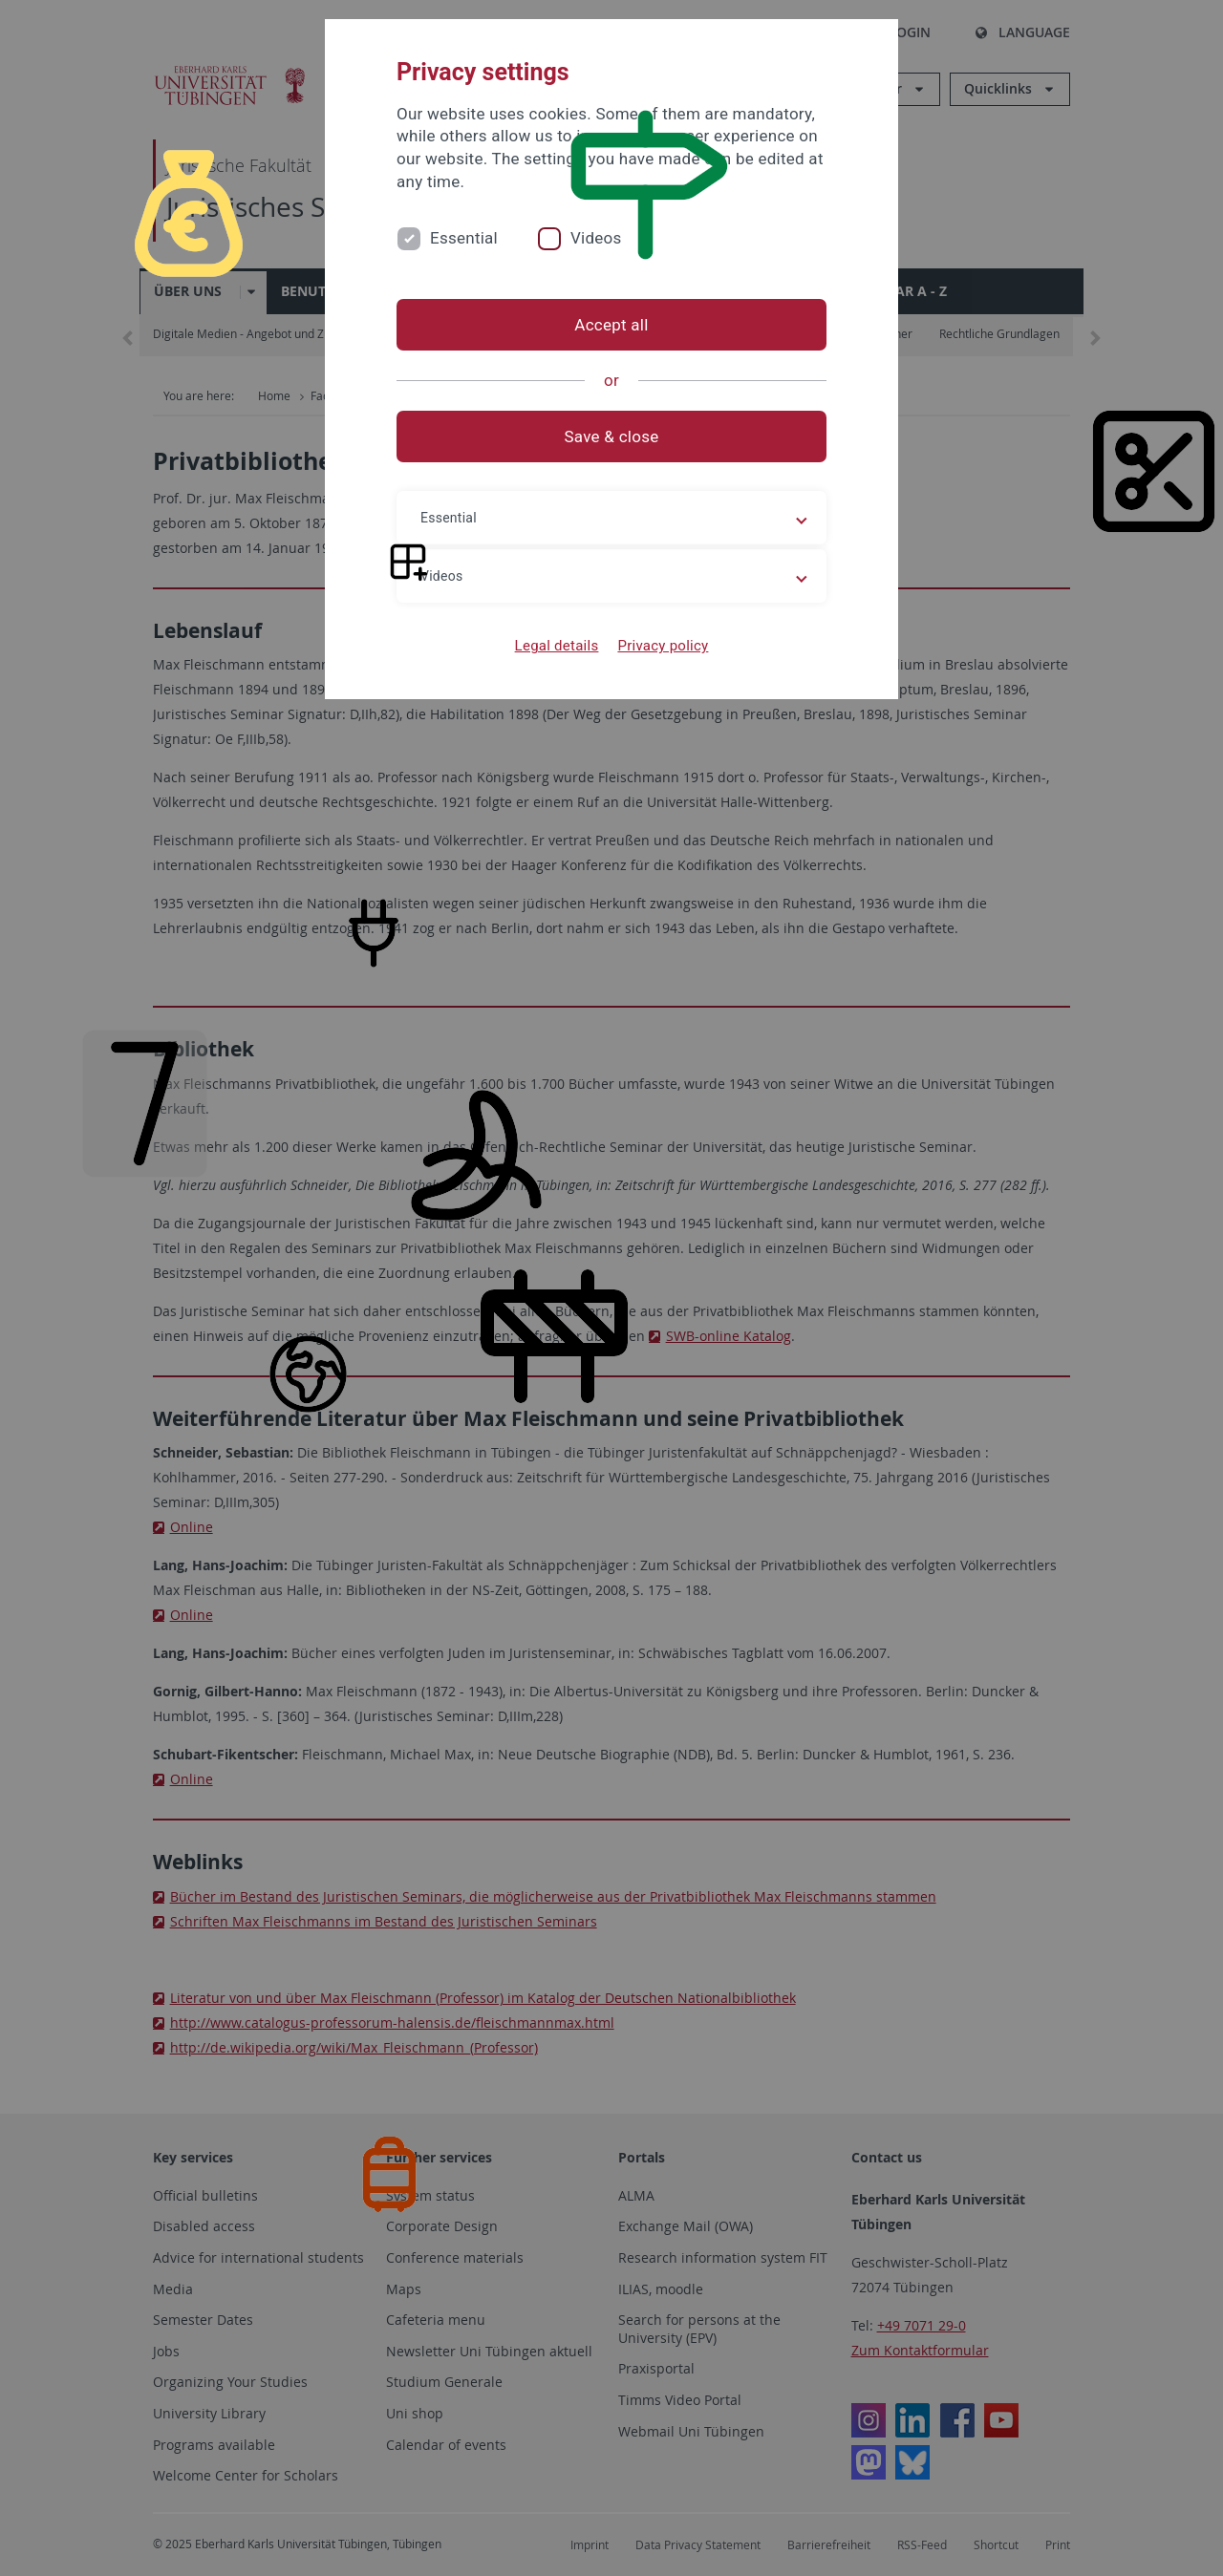 Image resolution: width=1223 pixels, height=2576 pixels. Describe the element at coordinates (389, 2174) in the screenshot. I see `access travel or trip information` at that location.